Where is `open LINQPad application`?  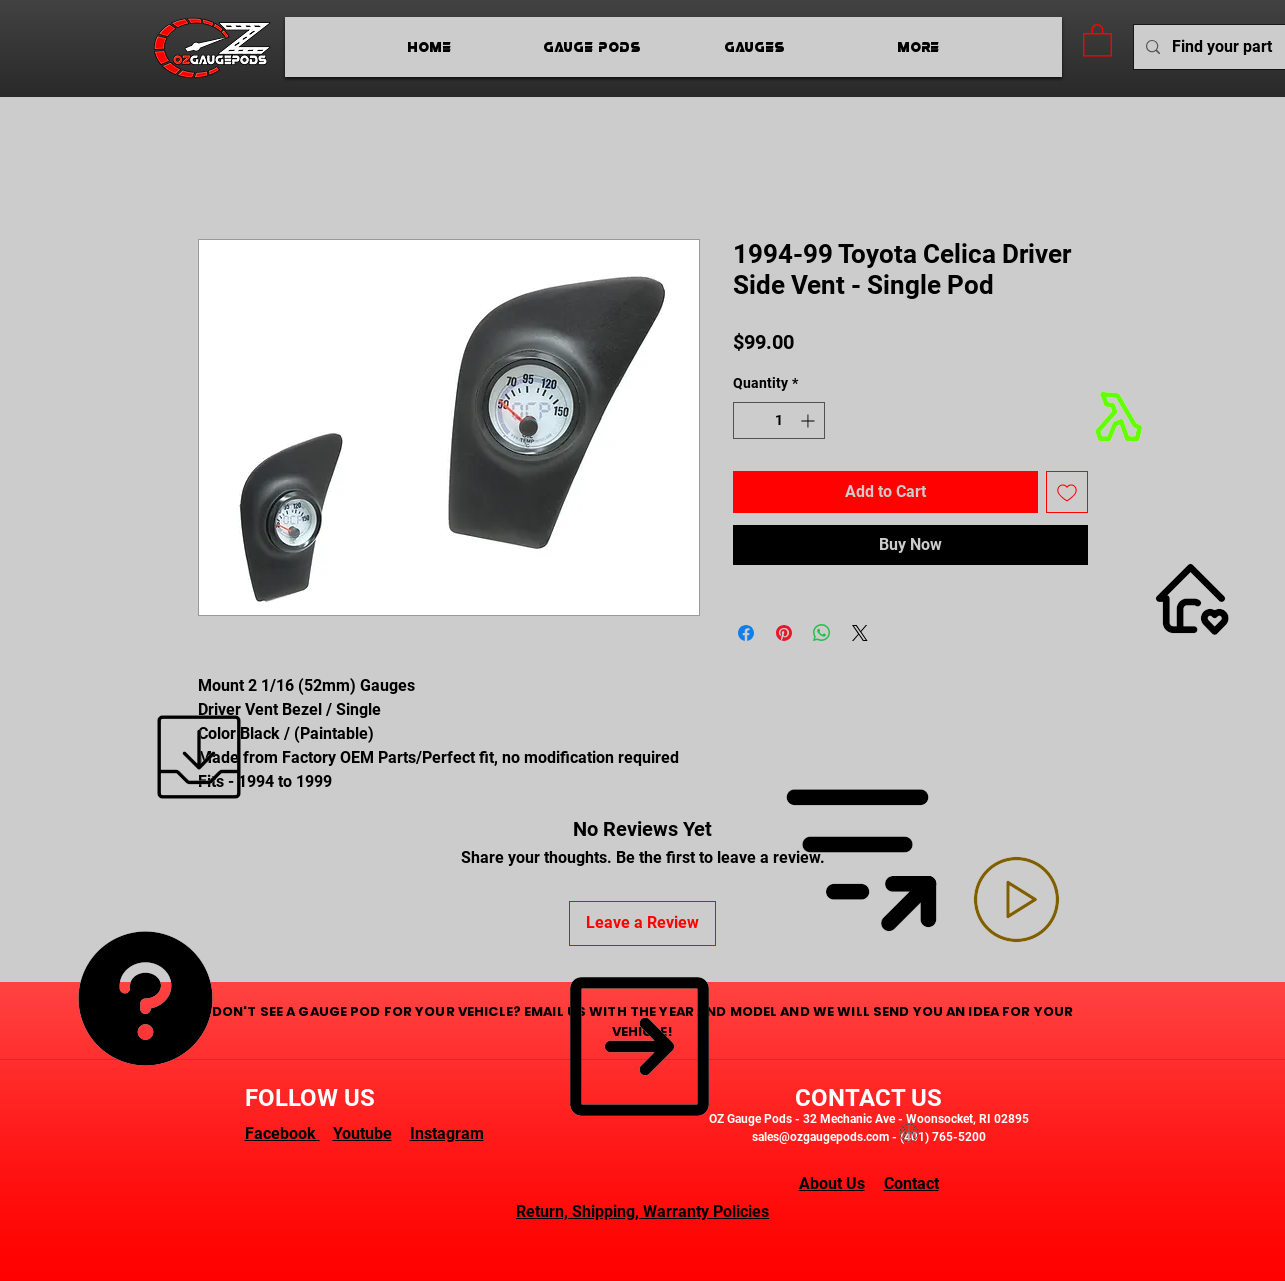 open LINQPad application is located at coordinates (1117, 416).